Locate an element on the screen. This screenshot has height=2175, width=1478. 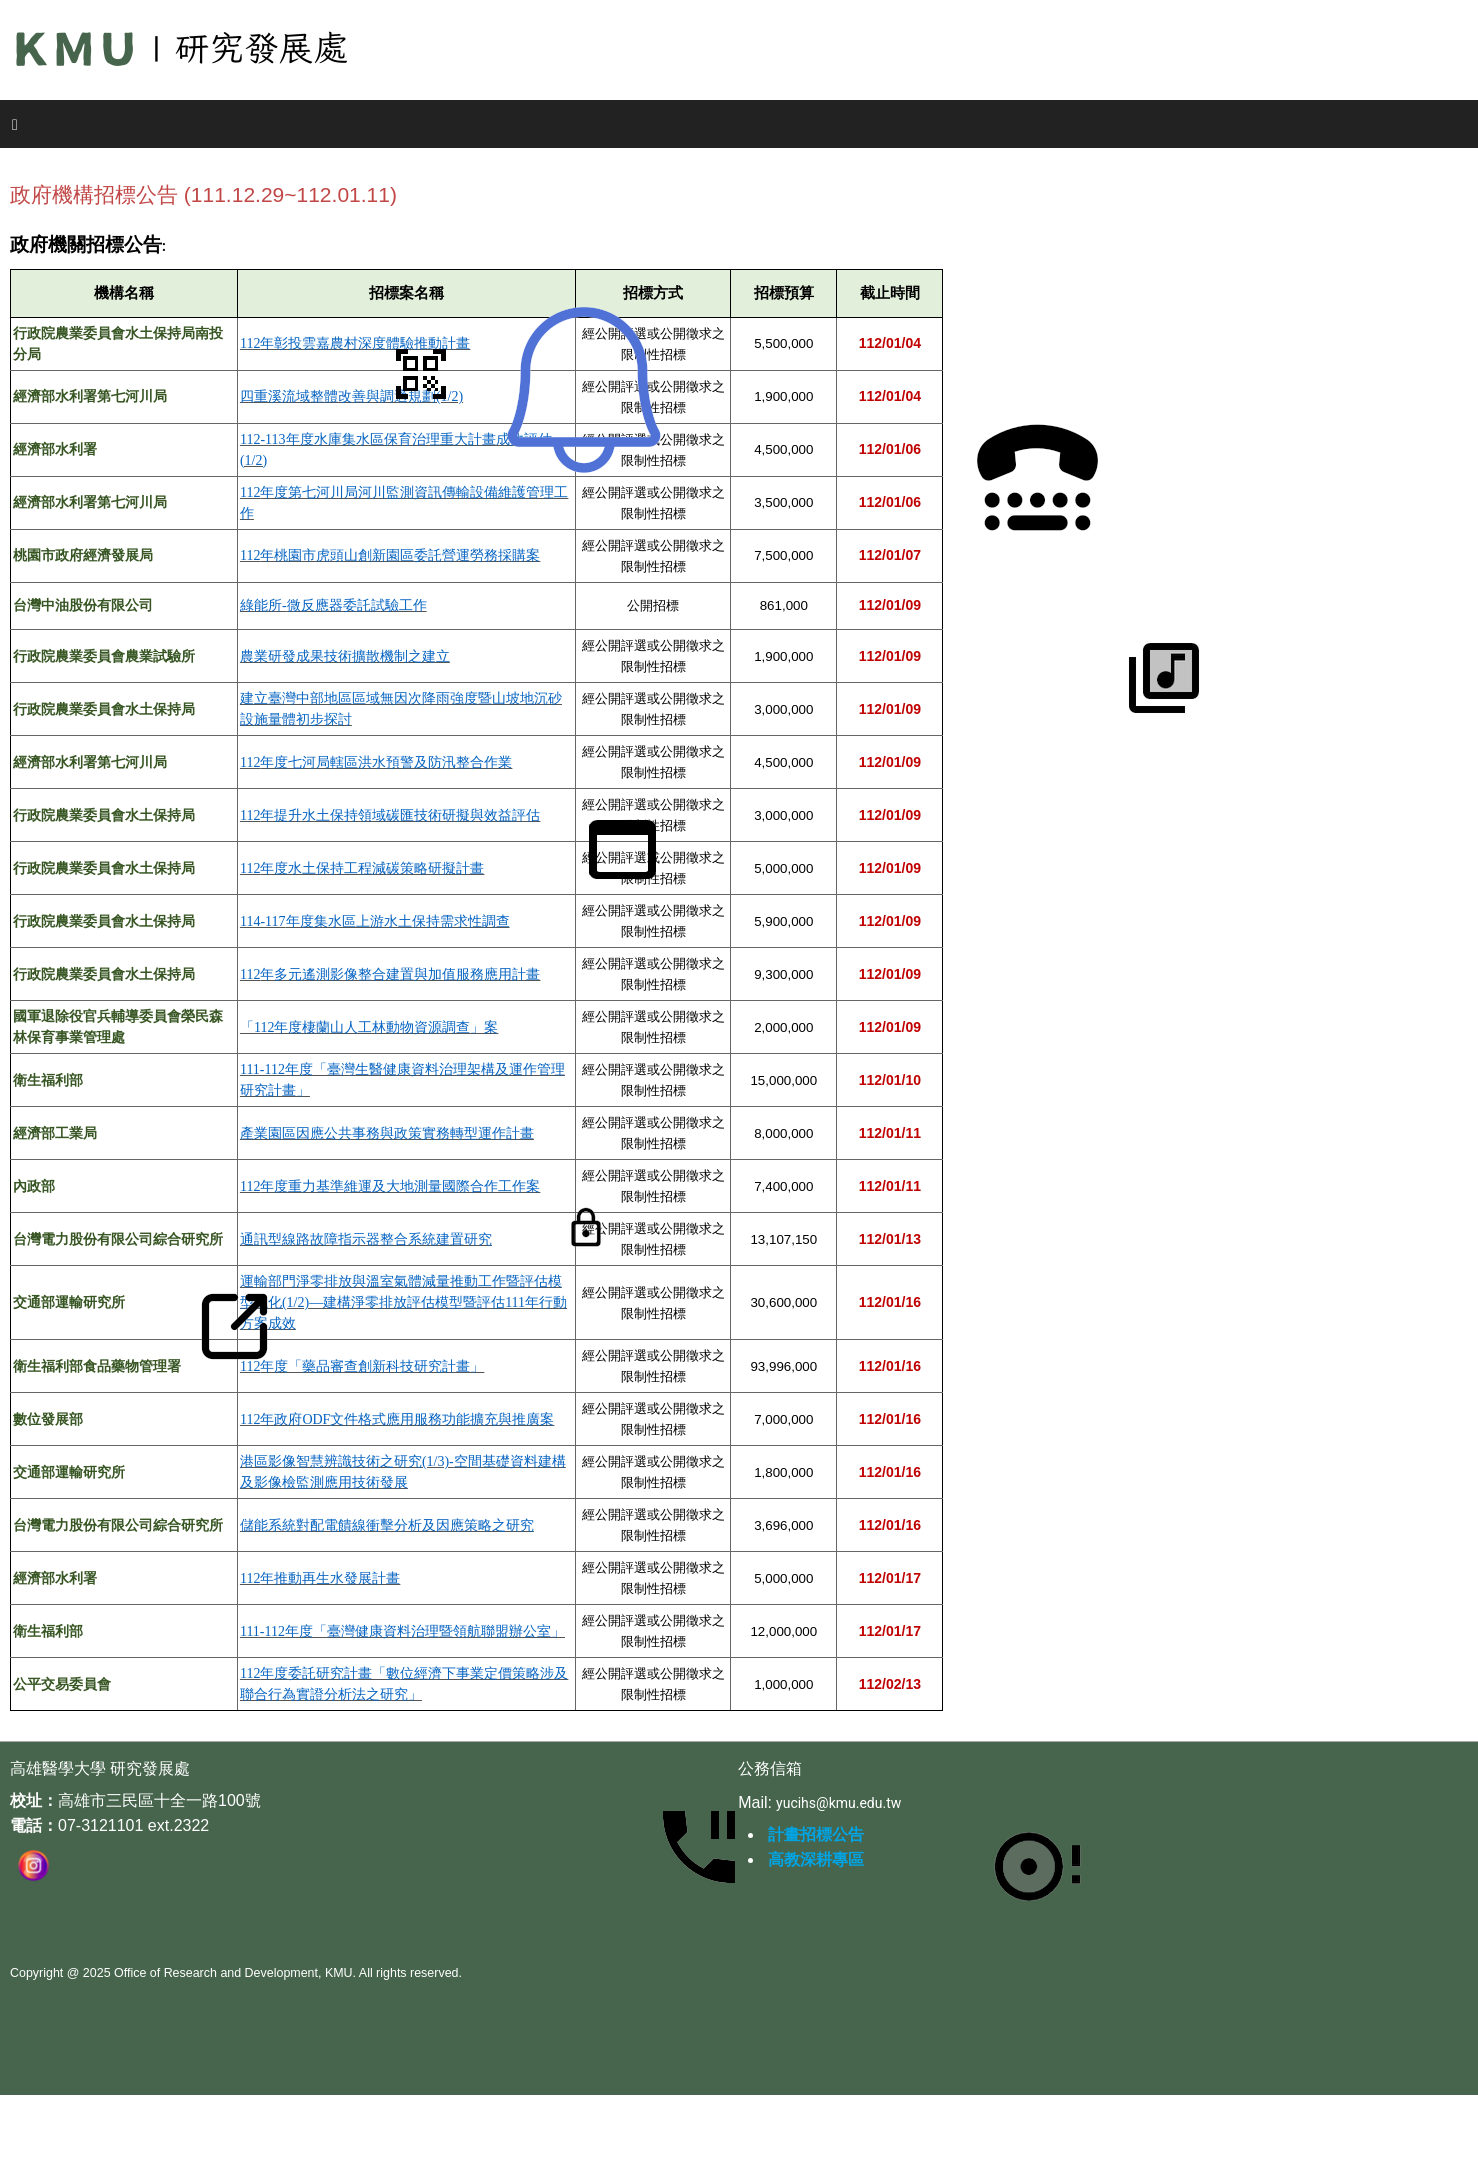
indicates a locked or secured item is located at coordinates (586, 1228).